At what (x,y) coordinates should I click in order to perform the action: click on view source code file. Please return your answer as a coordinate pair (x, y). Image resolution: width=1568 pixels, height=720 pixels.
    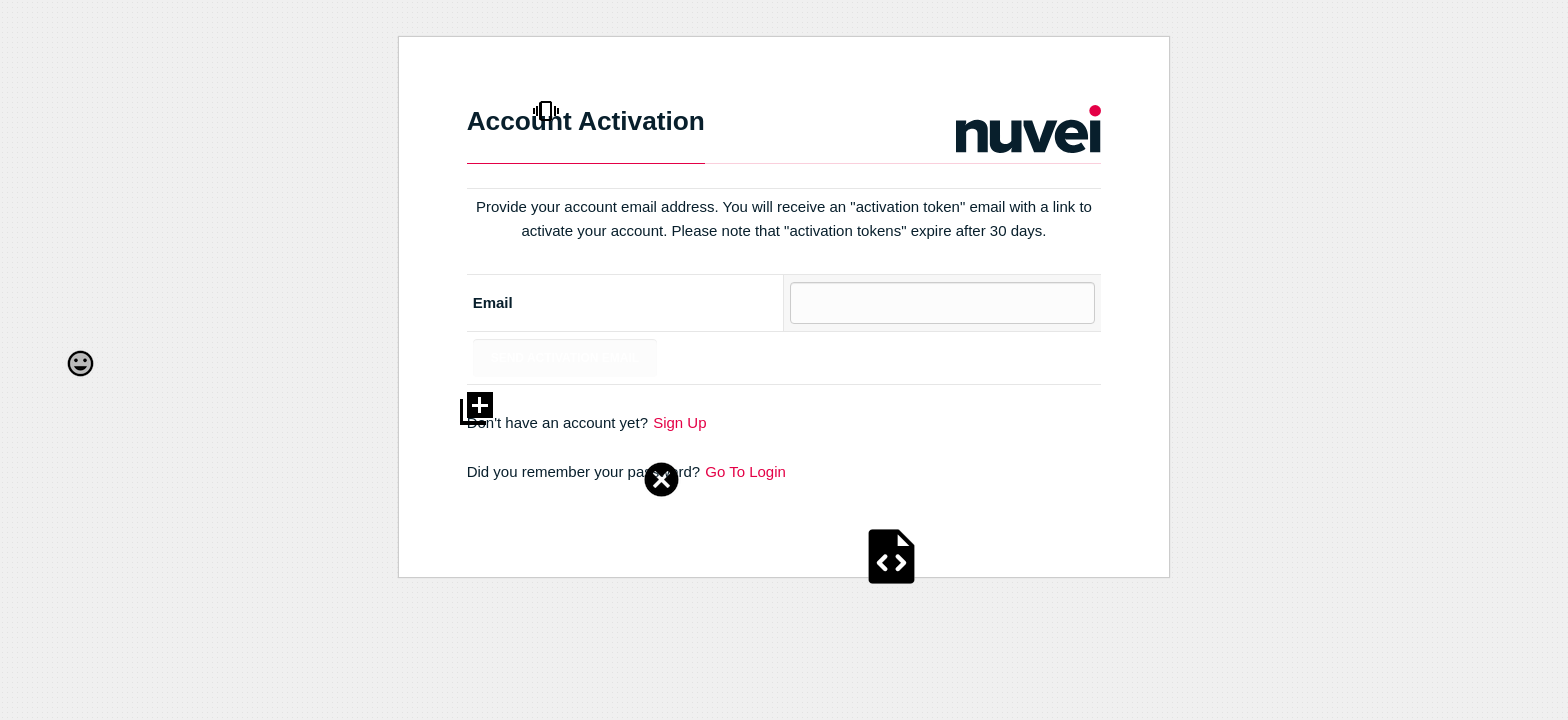
    Looking at the image, I should click on (891, 556).